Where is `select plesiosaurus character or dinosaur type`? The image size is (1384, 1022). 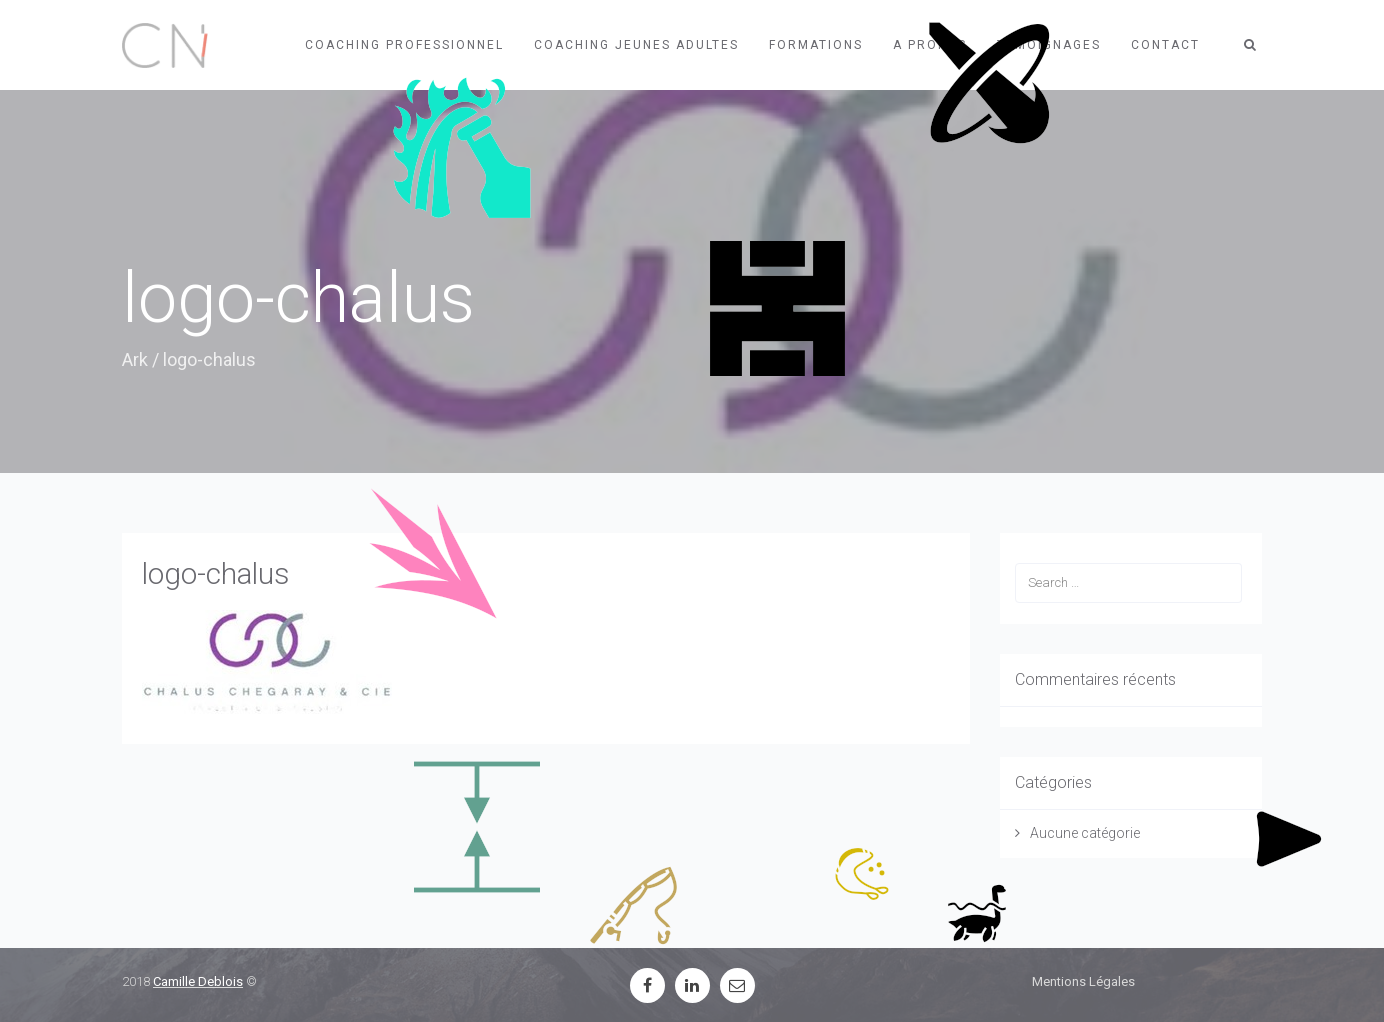 select plesiosaurus character or dinosaur type is located at coordinates (977, 913).